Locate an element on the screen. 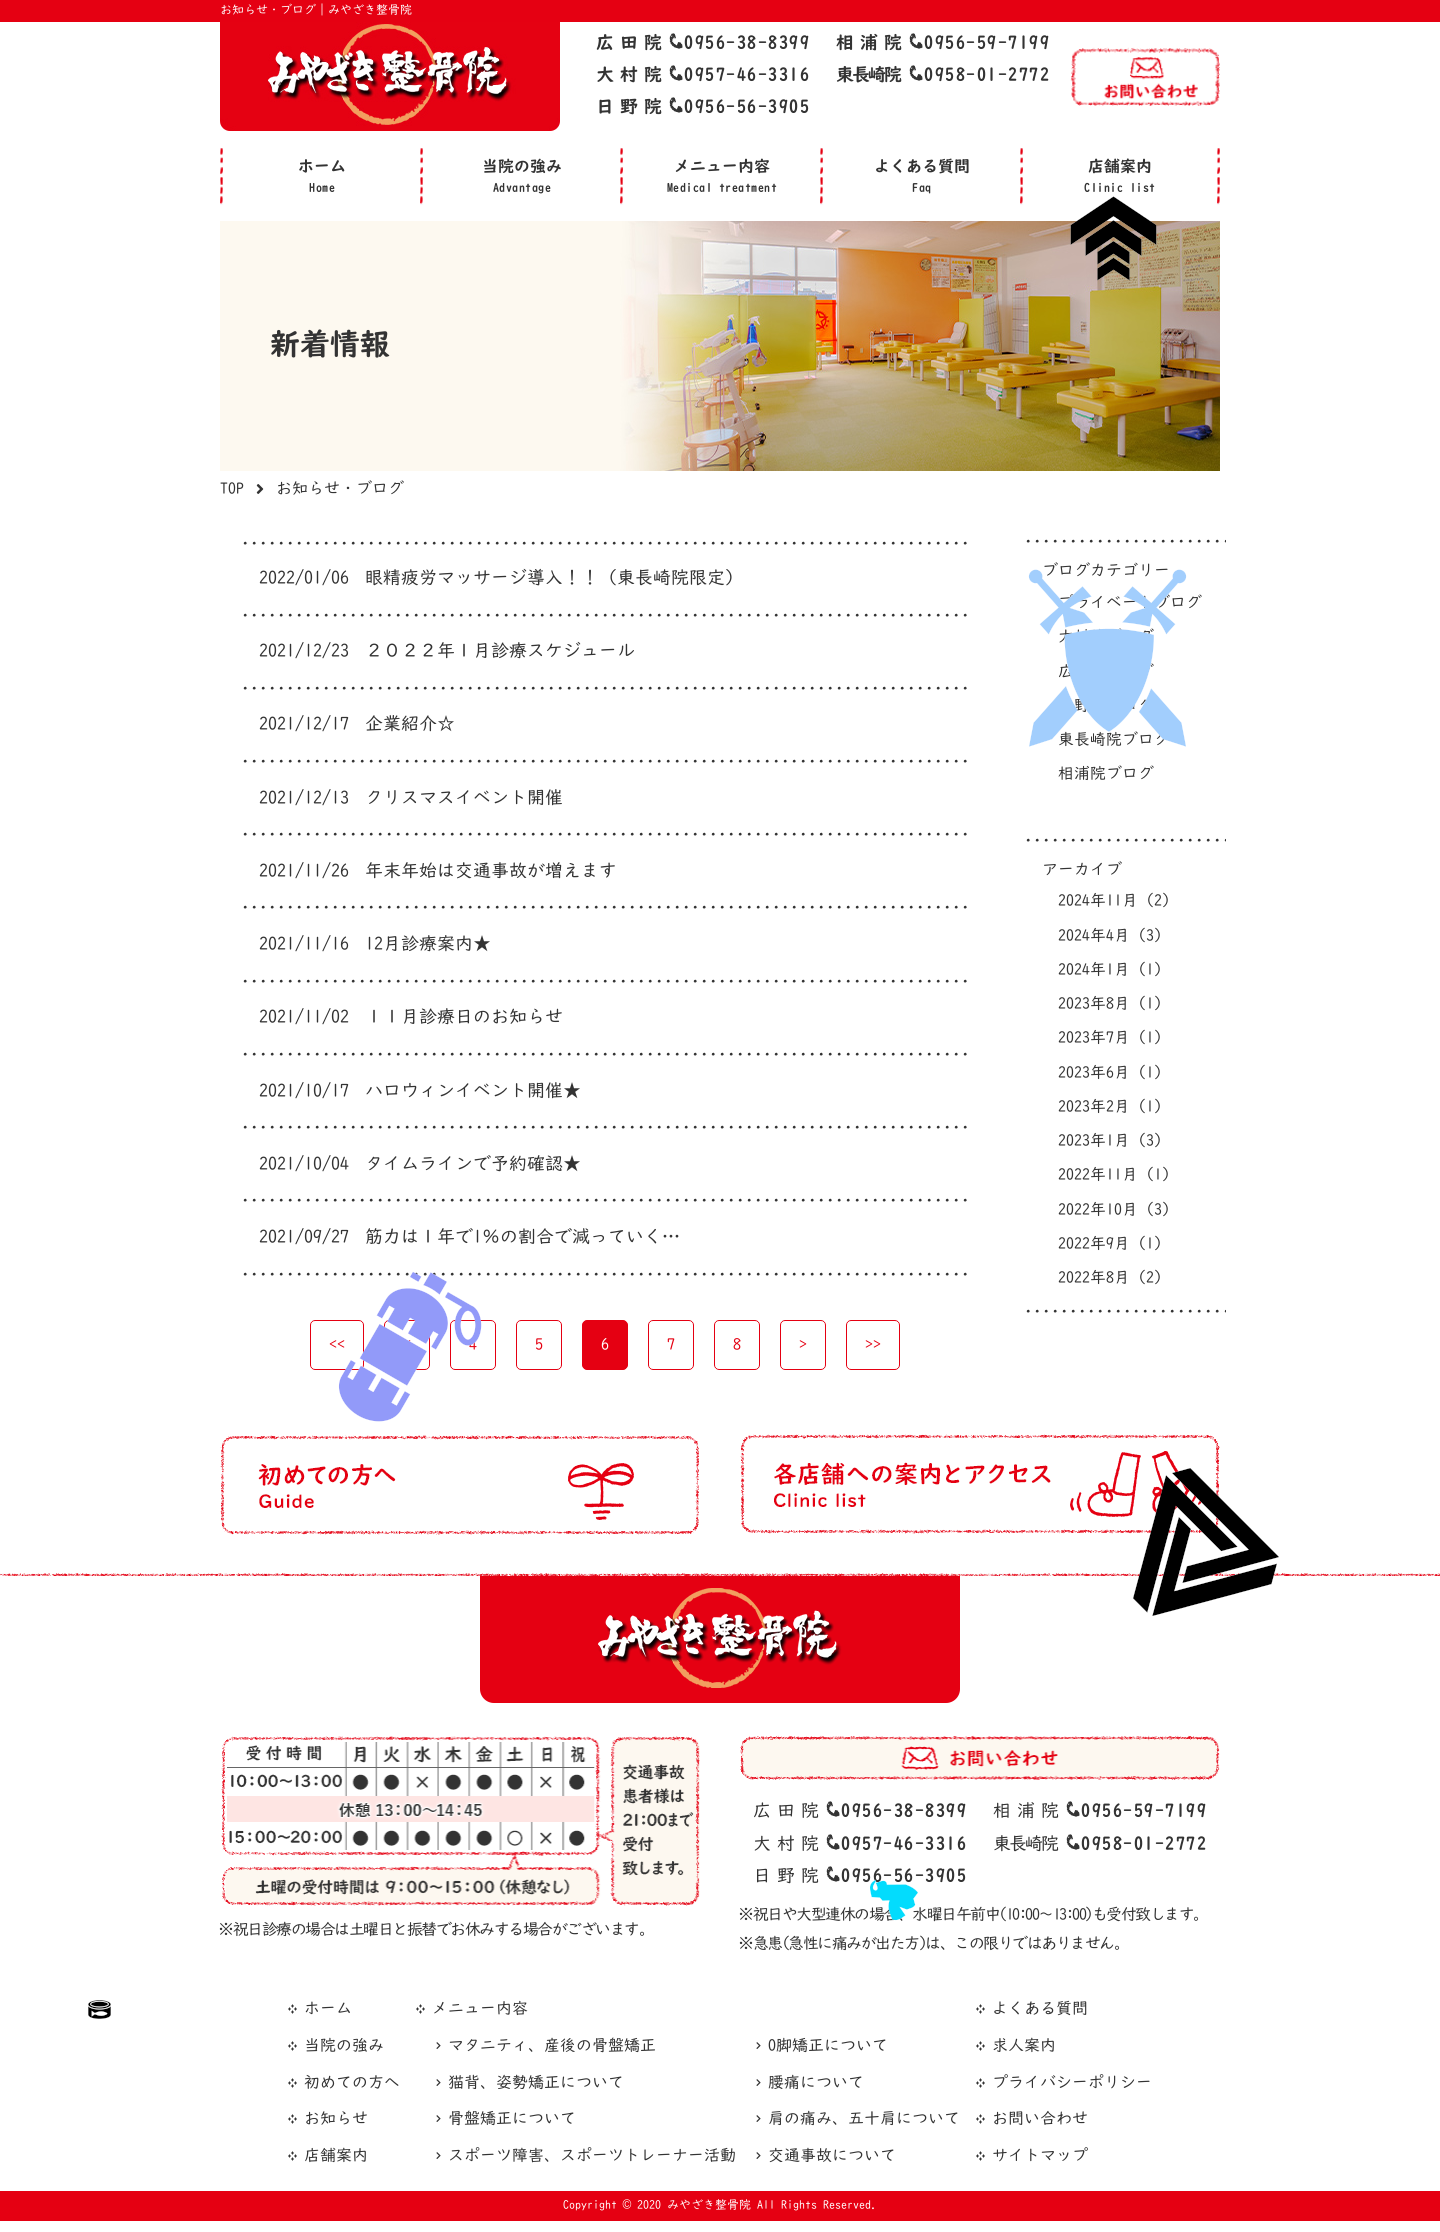 The image size is (1440, 2232). access combat or battle features is located at coordinates (1106, 658).